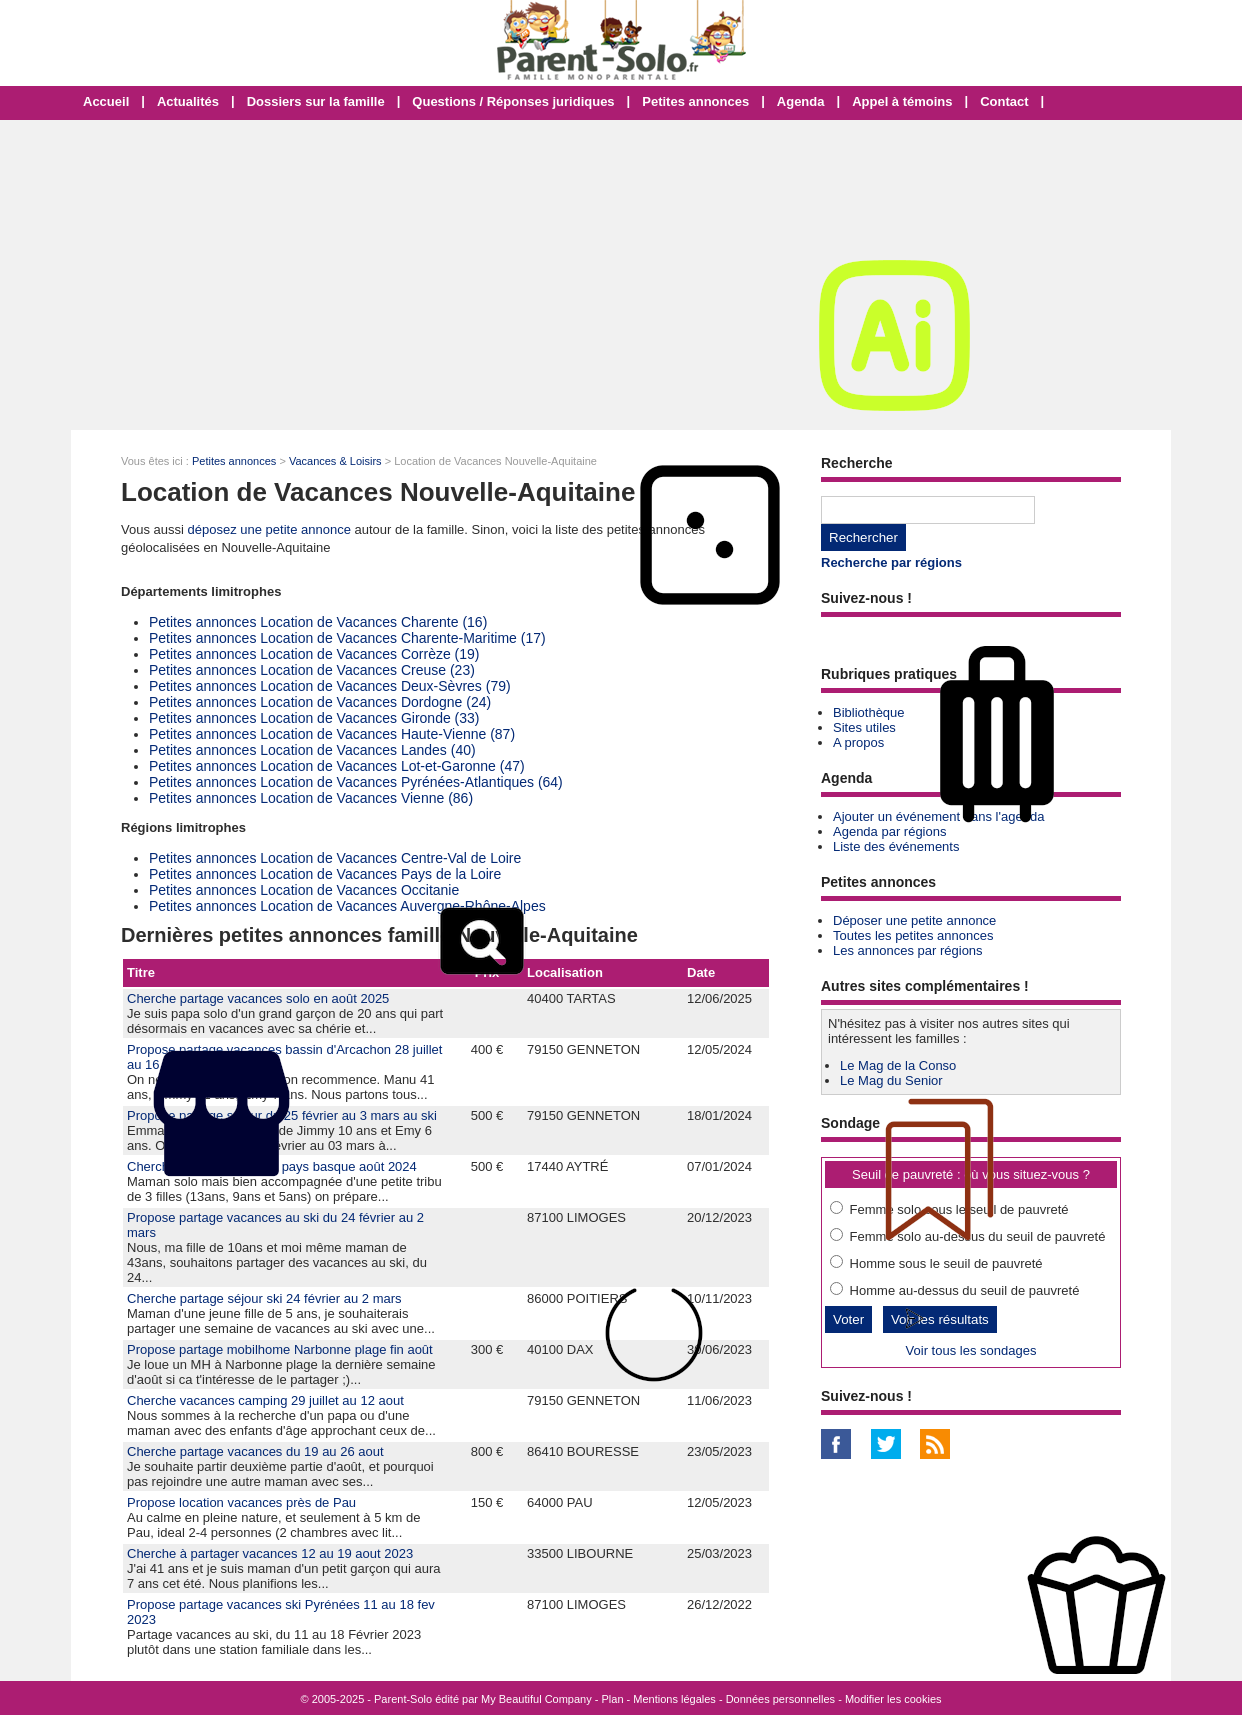 This screenshot has height=1715, width=1242. Describe the element at coordinates (482, 941) in the screenshot. I see `search within the current page or document` at that location.